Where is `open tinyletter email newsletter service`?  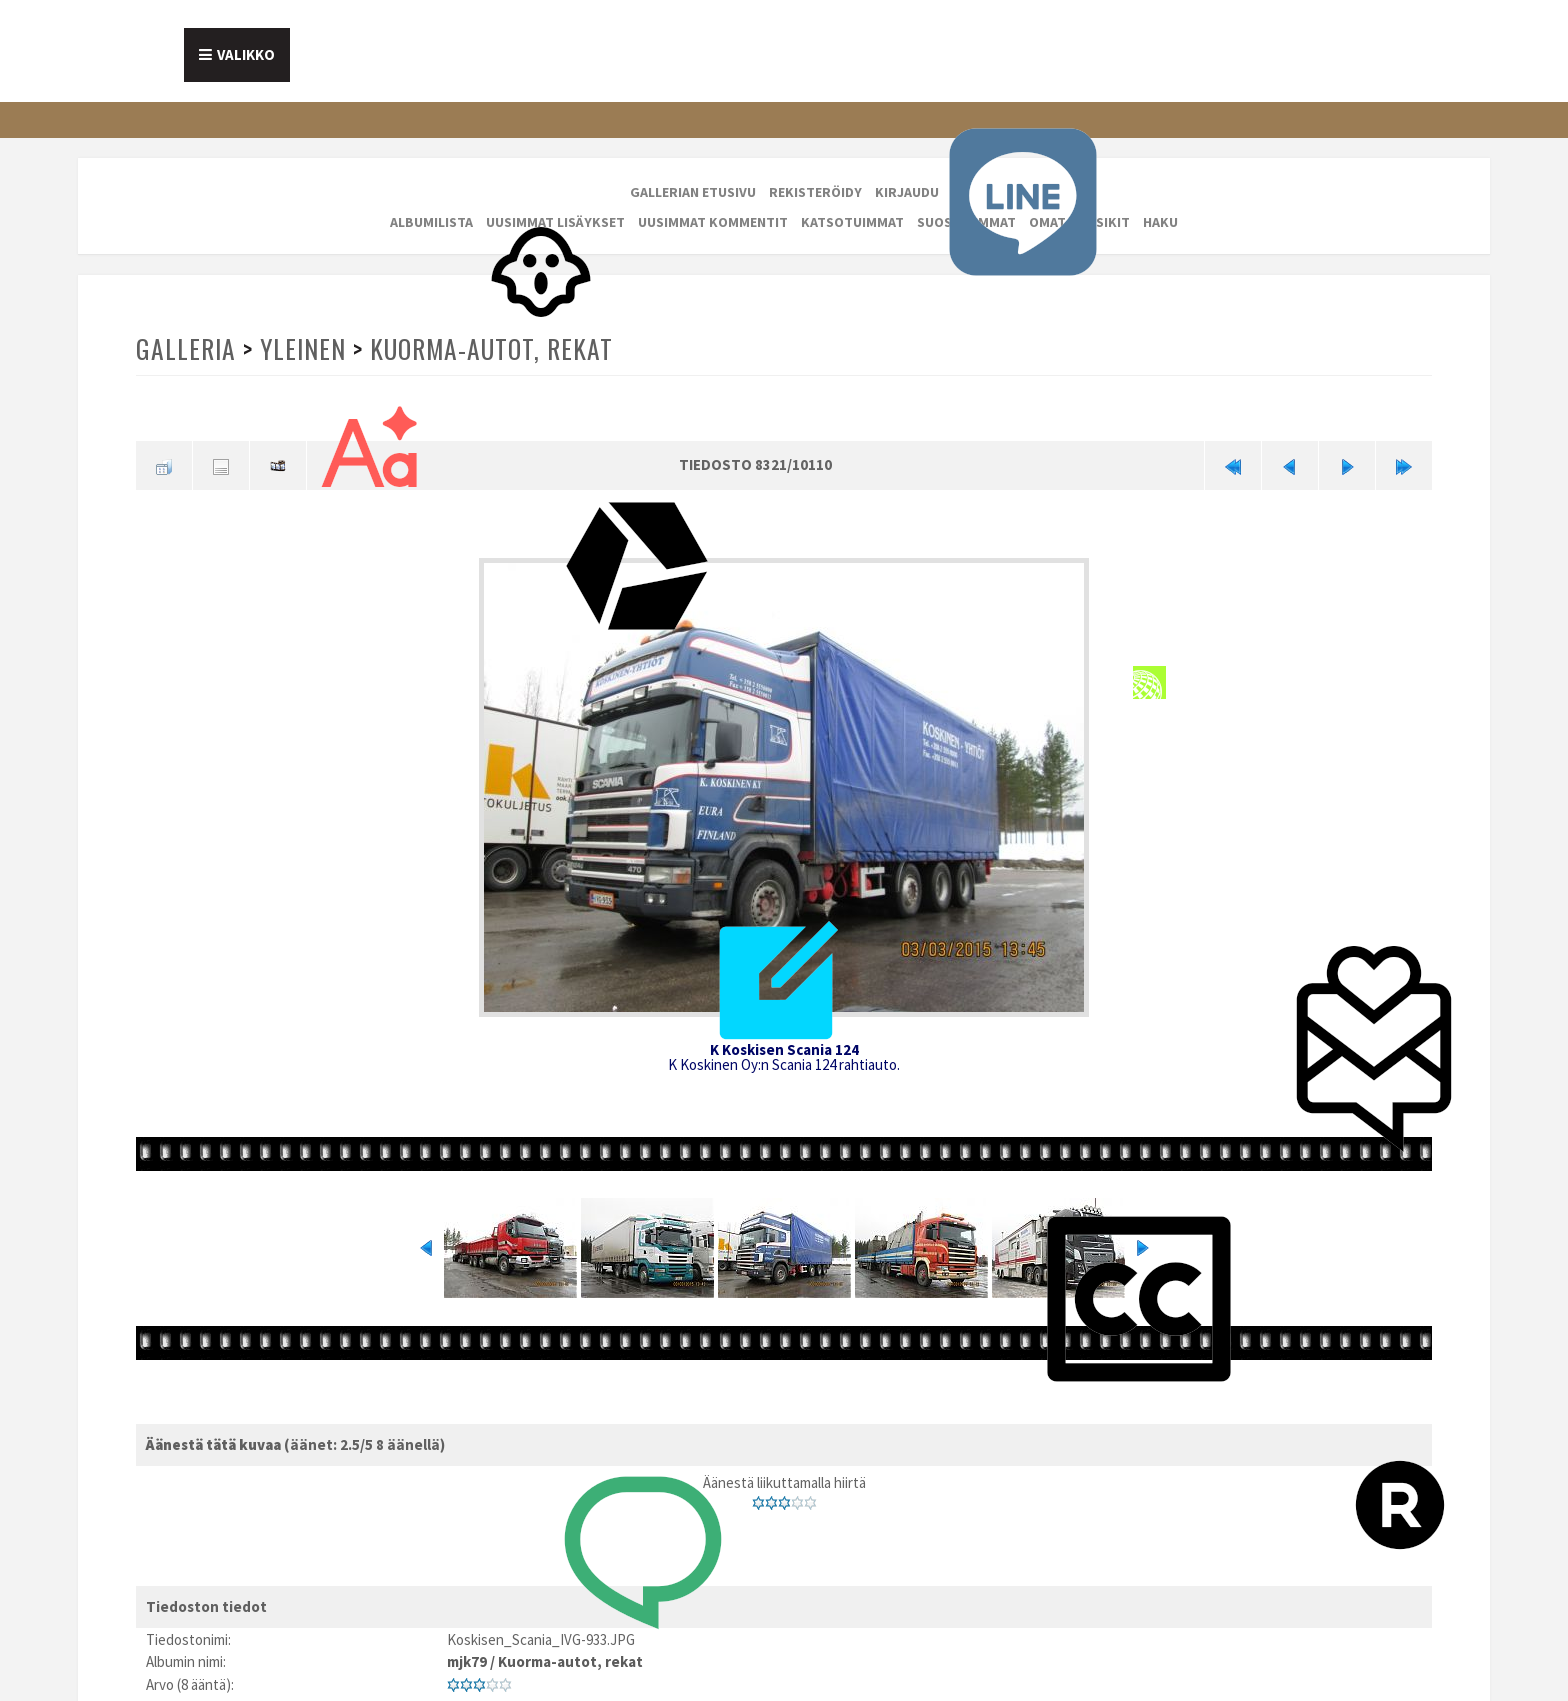 open tinyletter email newsletter service is located at coordinates (1374, 1049).